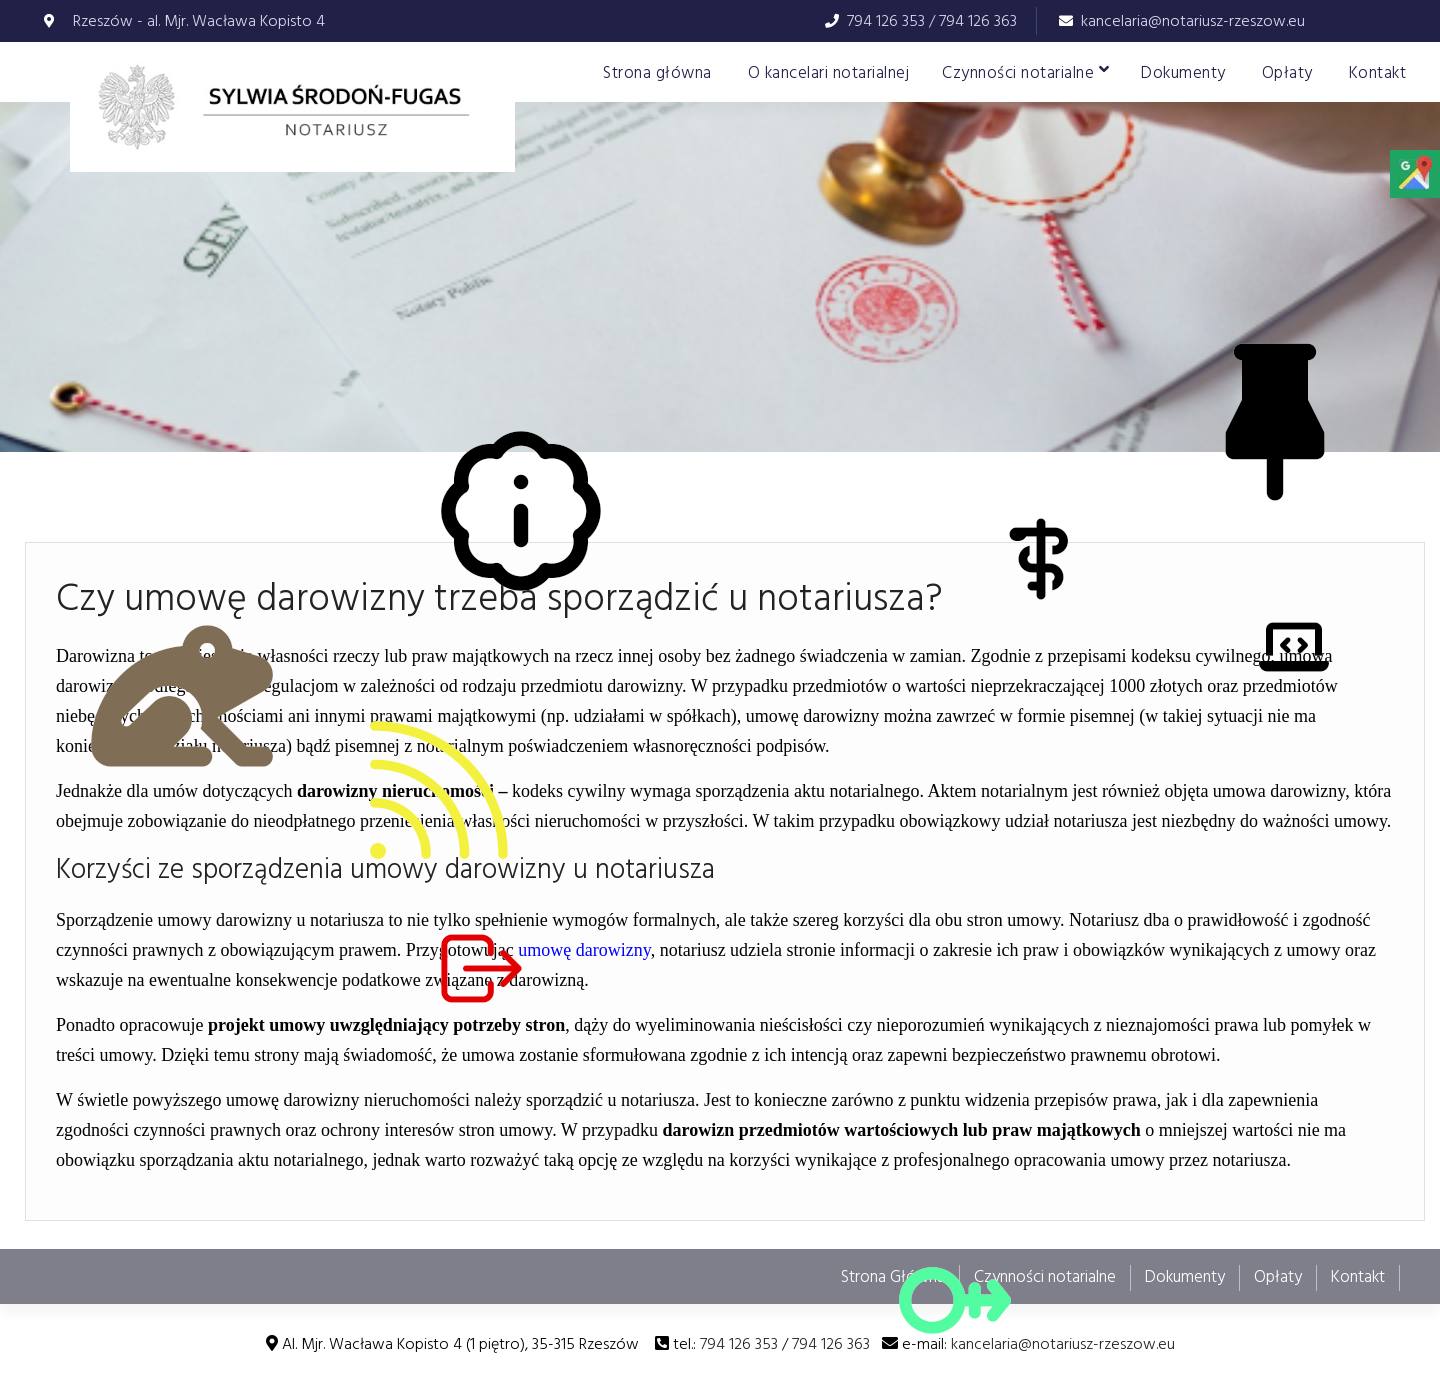 The width and height of the screenshot is (1440, 1374). What do you see at coordinates (953, 1300) in the screenshot?
I see `indicates male gender with external attraction symbol` at bounding box center [953, 1300].